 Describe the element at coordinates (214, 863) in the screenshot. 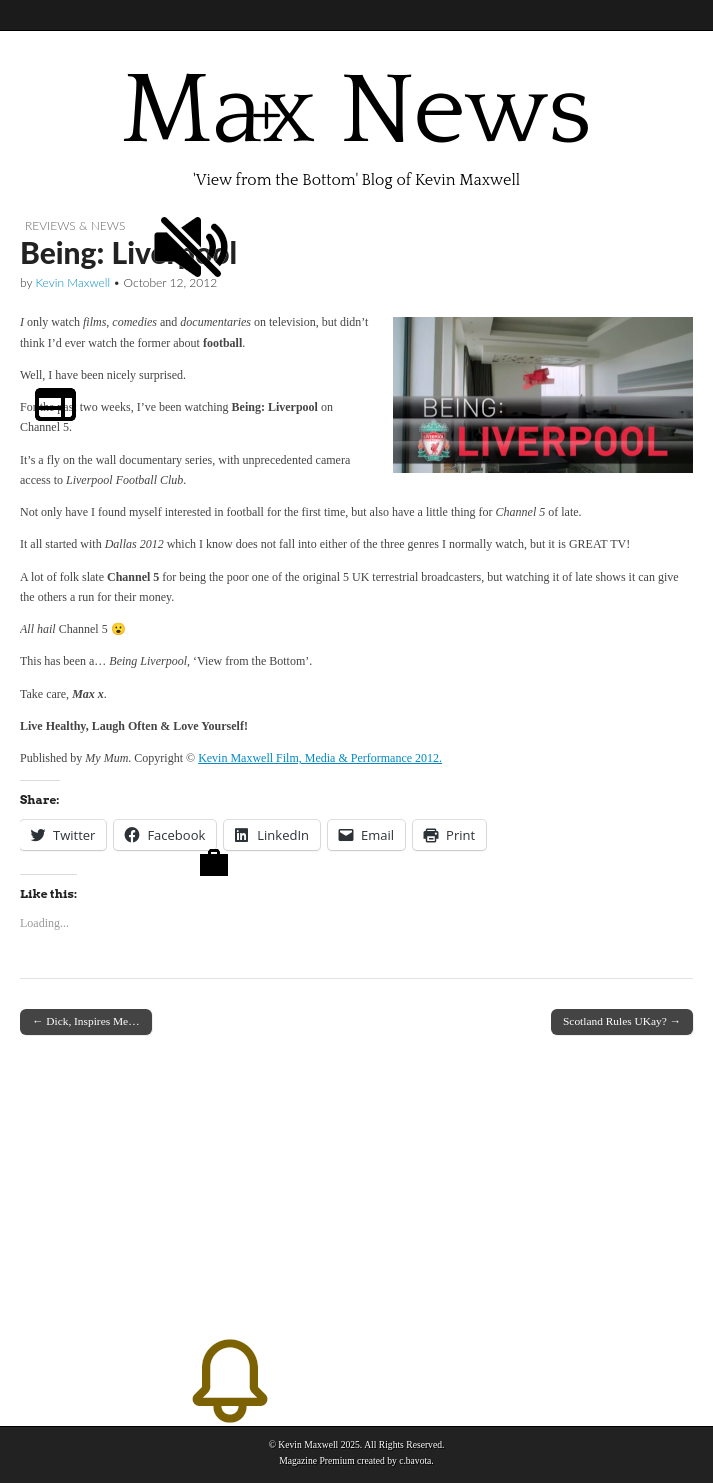

I see `access work-related files or documents` at that location.